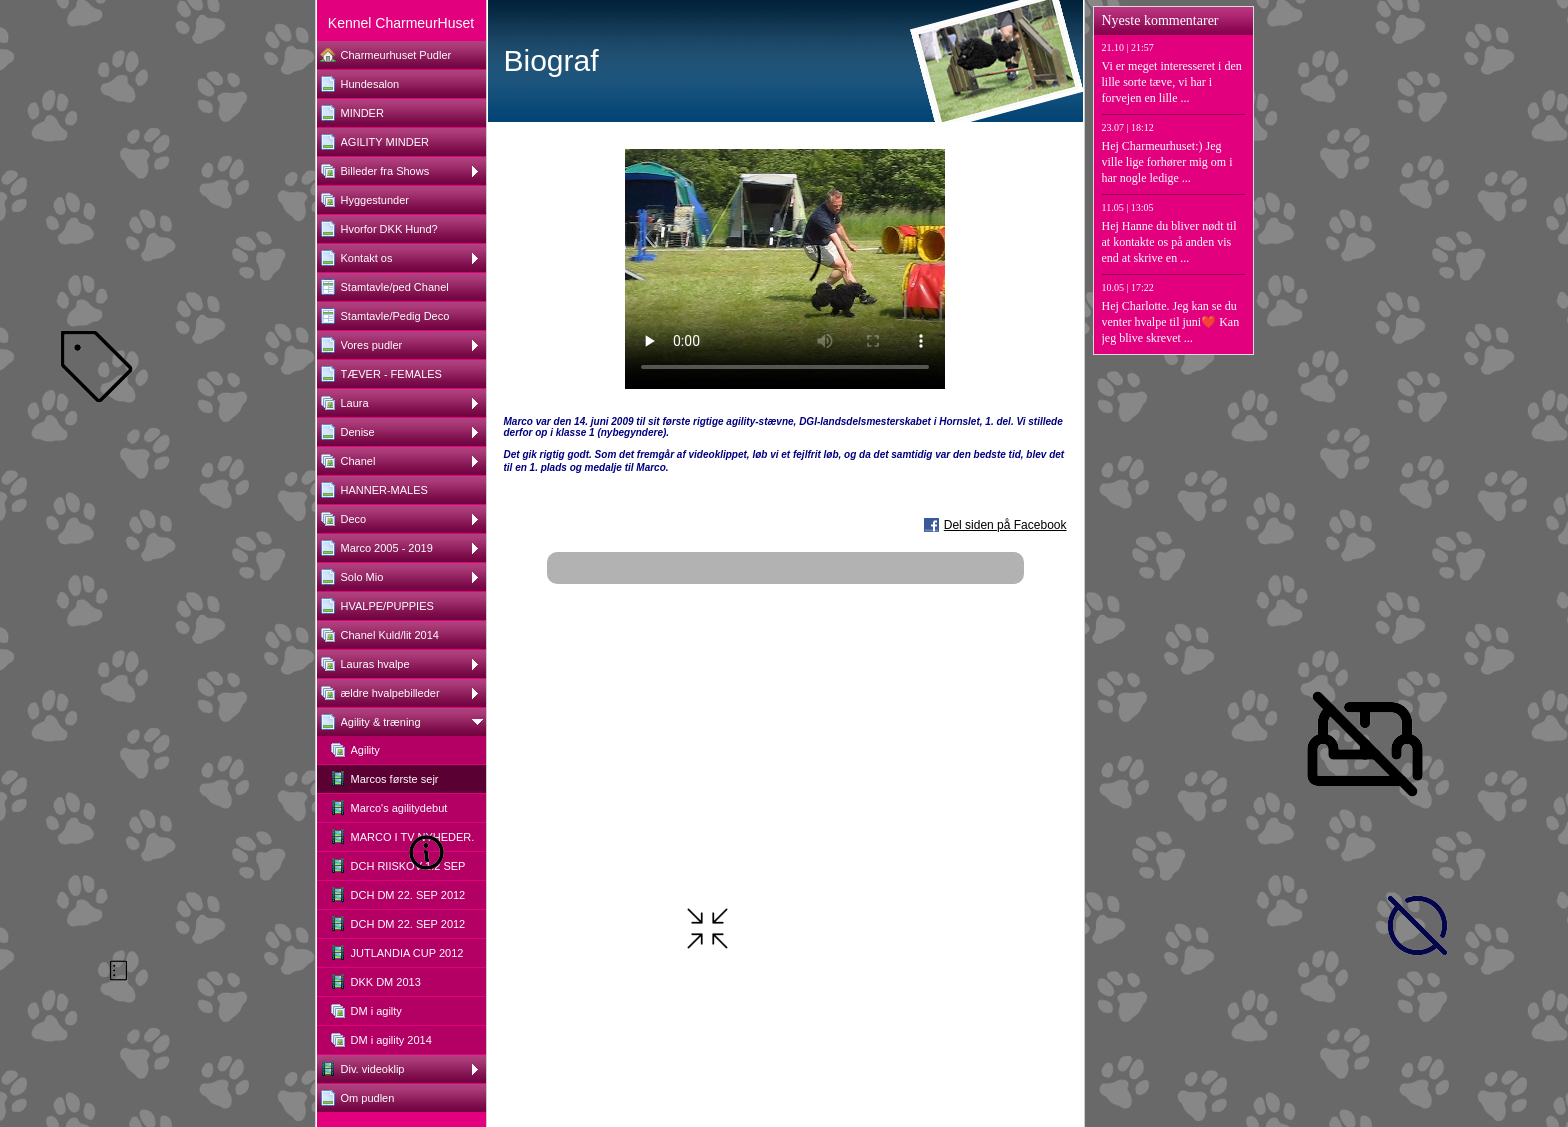 The height and width of the screenshot is (1127, 1568). I want to click on view or manage screenplay files, so click(118, 970).